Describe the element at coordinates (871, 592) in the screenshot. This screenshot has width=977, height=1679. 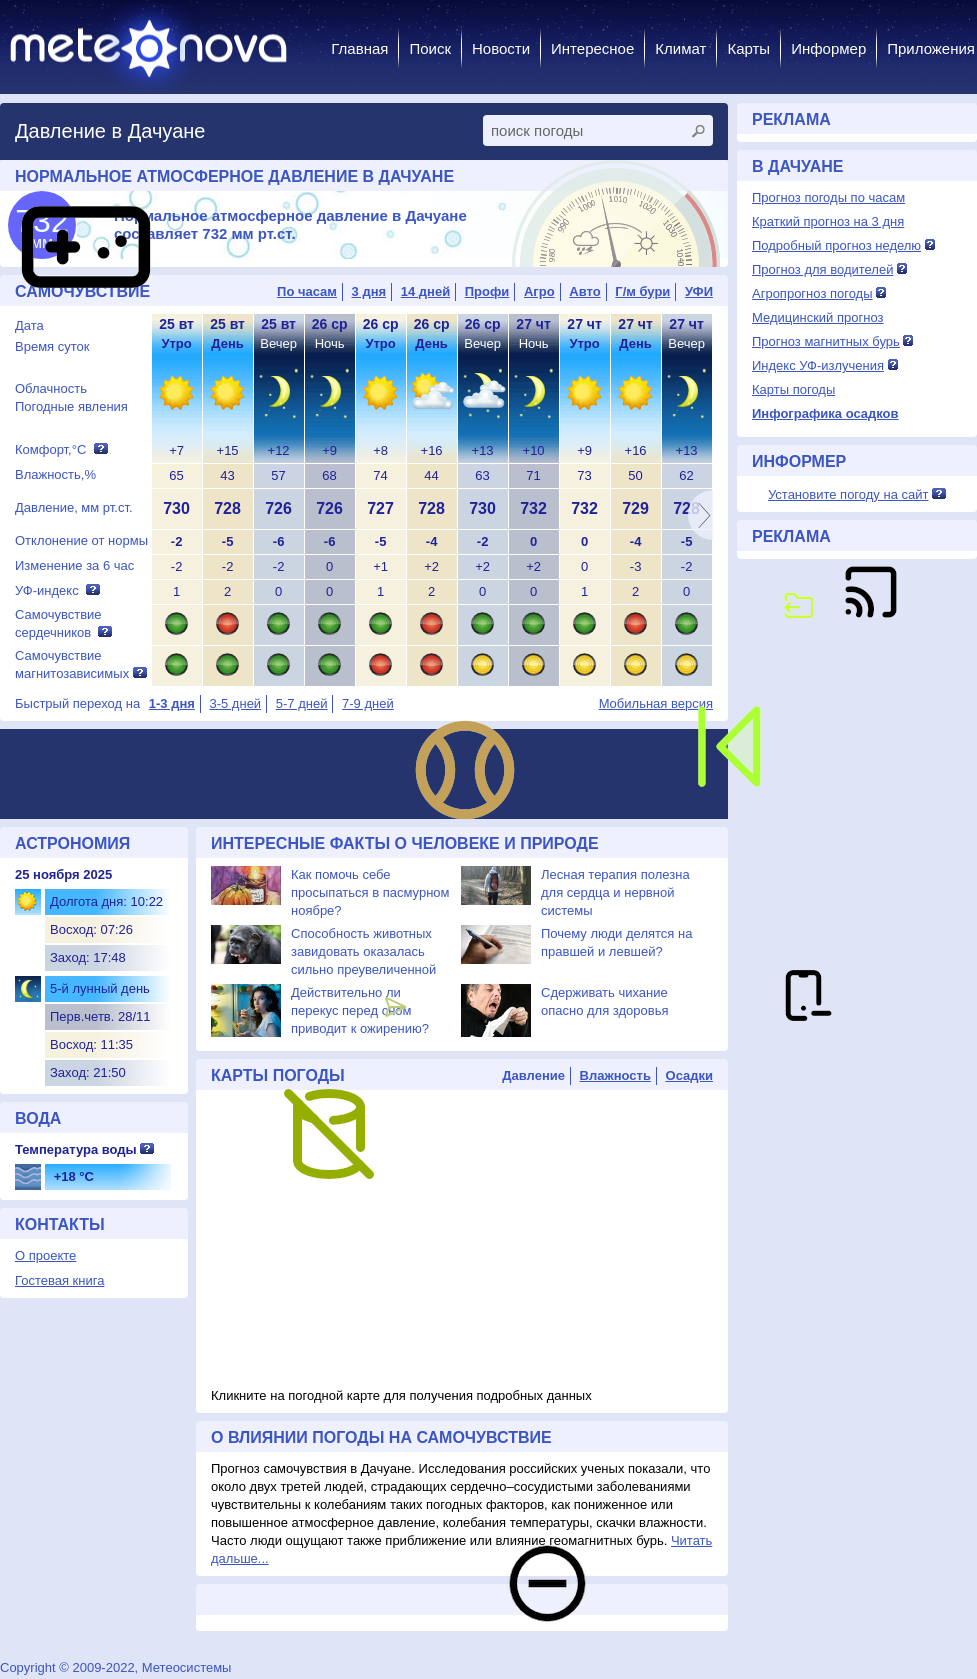
I see `cast media to a nearby device` at that location.